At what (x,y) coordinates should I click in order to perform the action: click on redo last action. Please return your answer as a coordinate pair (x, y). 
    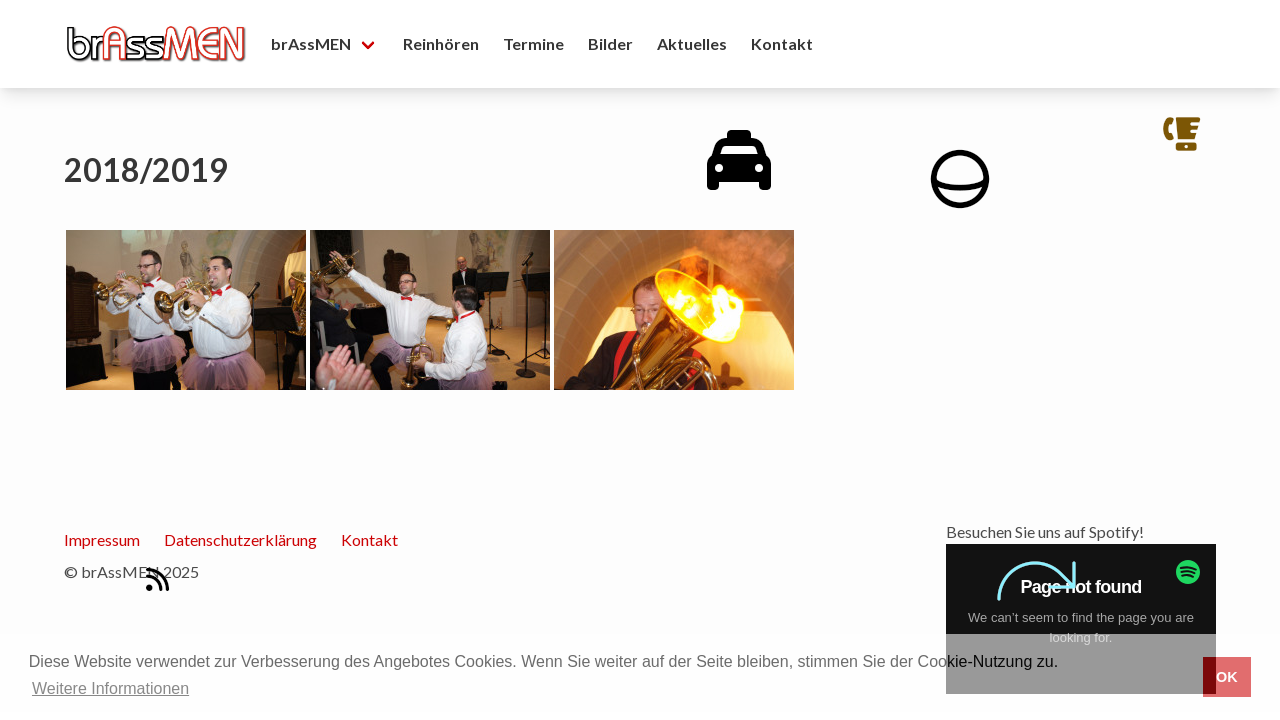
    Looking at the image, I should click on (1035, 578).